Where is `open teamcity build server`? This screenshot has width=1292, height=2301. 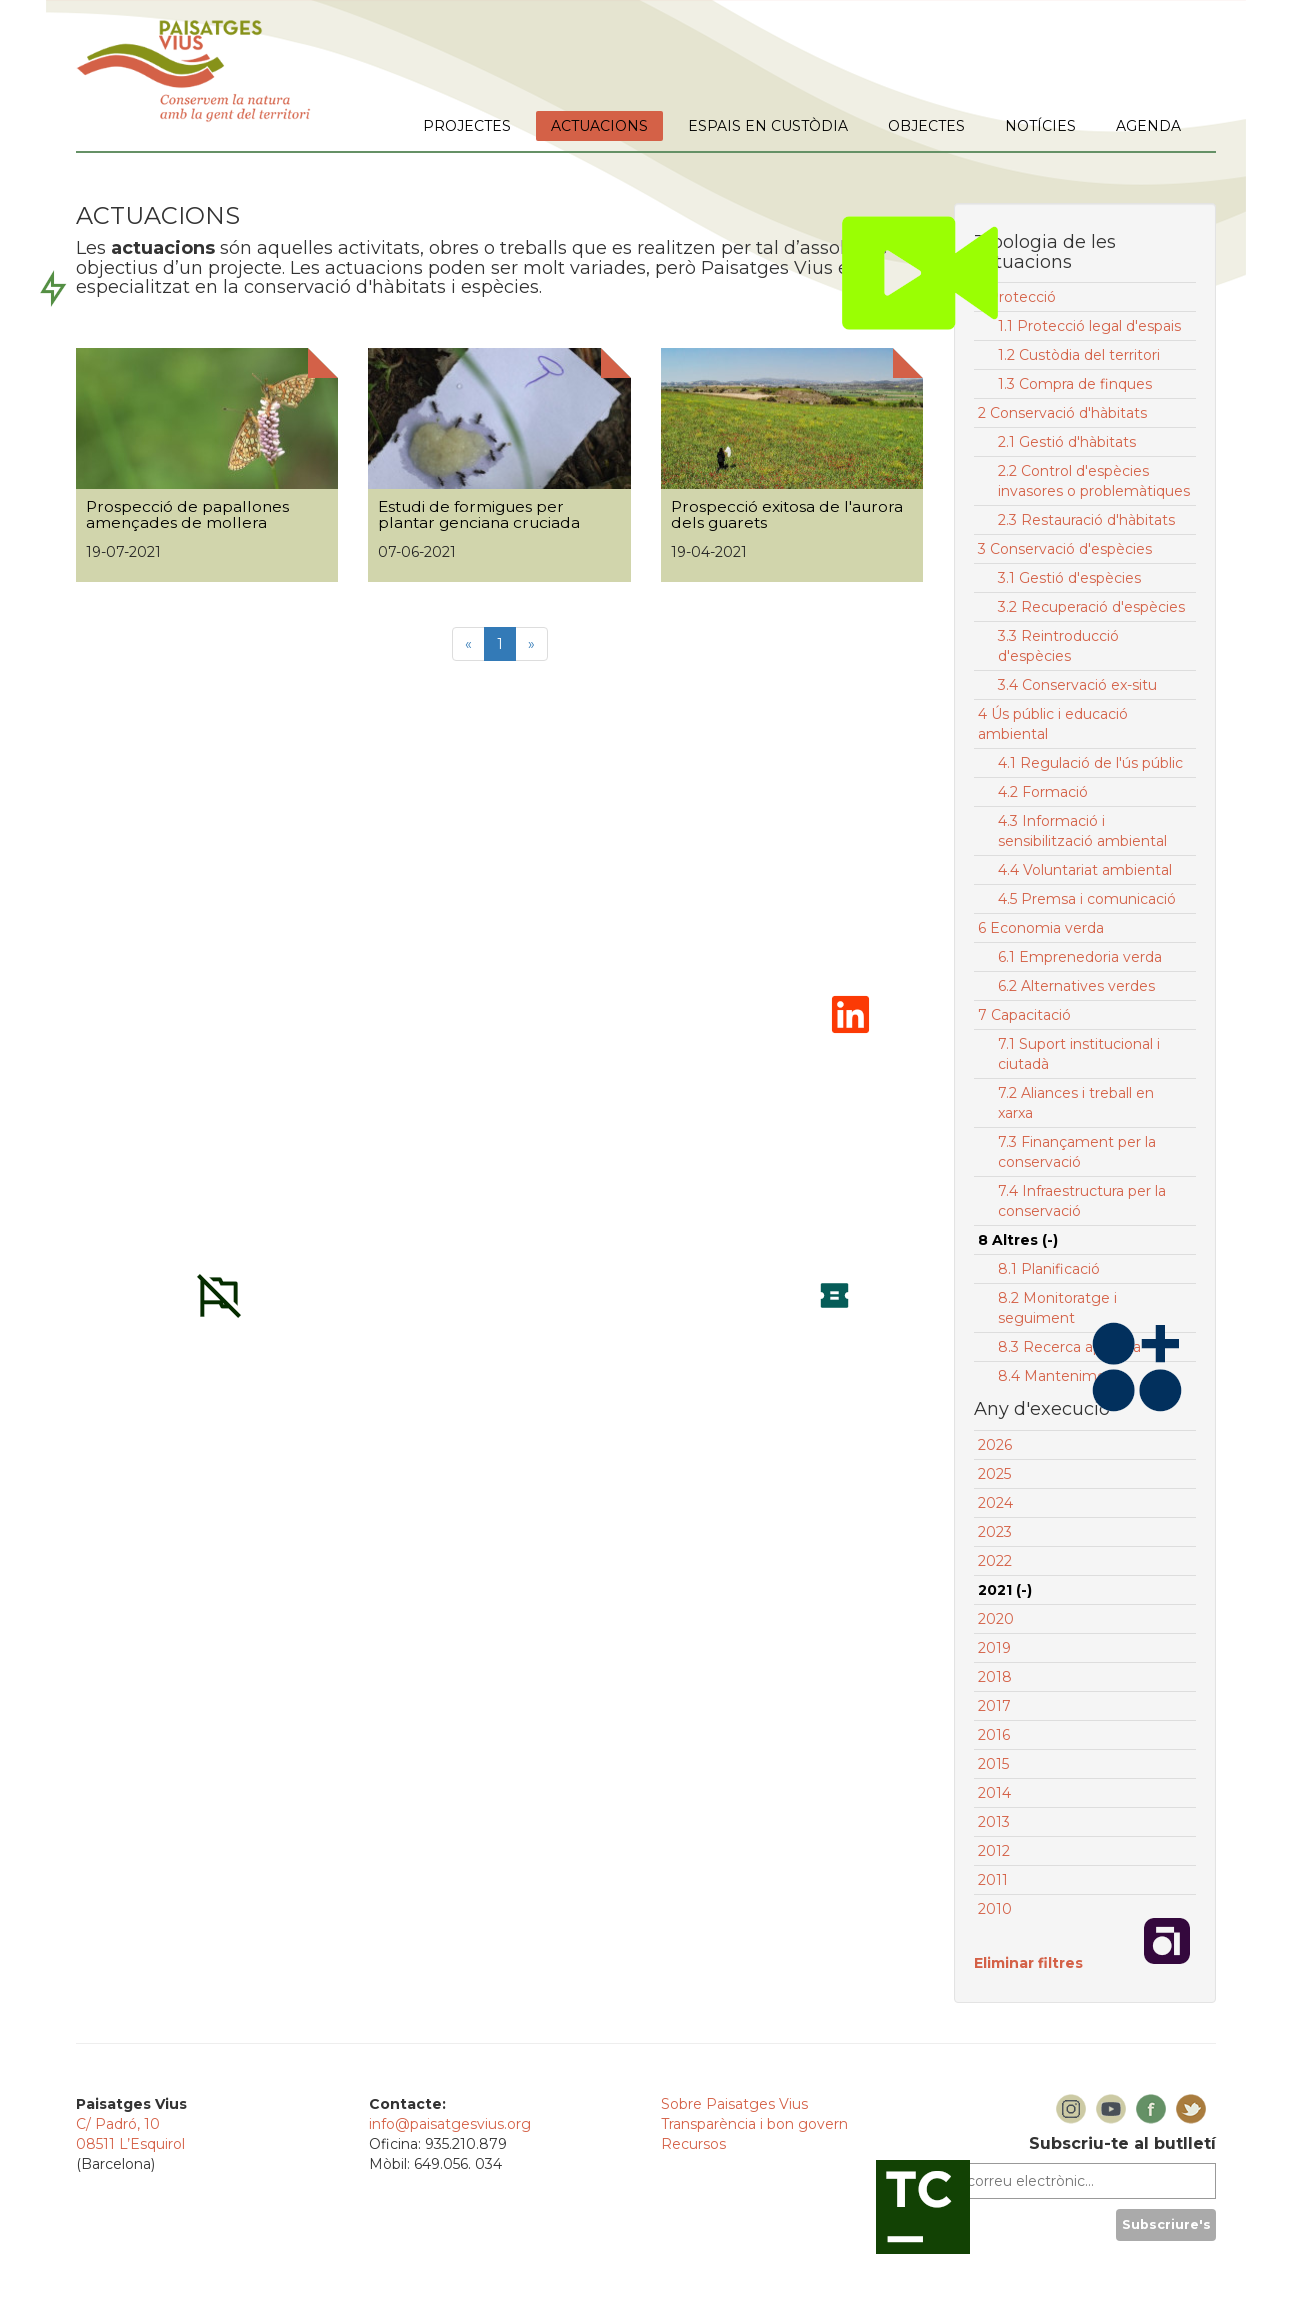 open teamcity build server is located at coordinates (923, 2207).